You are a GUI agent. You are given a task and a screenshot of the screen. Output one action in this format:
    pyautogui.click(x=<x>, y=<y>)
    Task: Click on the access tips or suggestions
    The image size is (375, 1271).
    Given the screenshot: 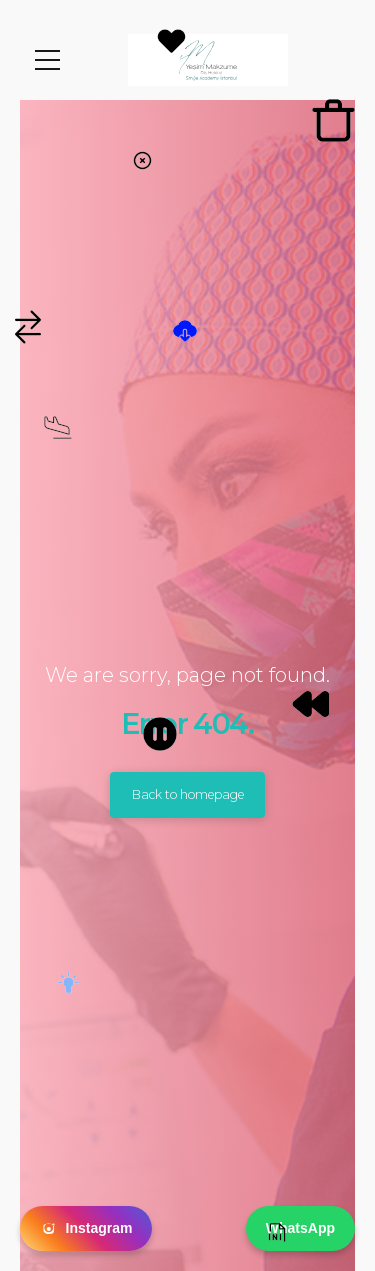 What is the action you would take?
    pyautogui.click(x=68, y=982)
    